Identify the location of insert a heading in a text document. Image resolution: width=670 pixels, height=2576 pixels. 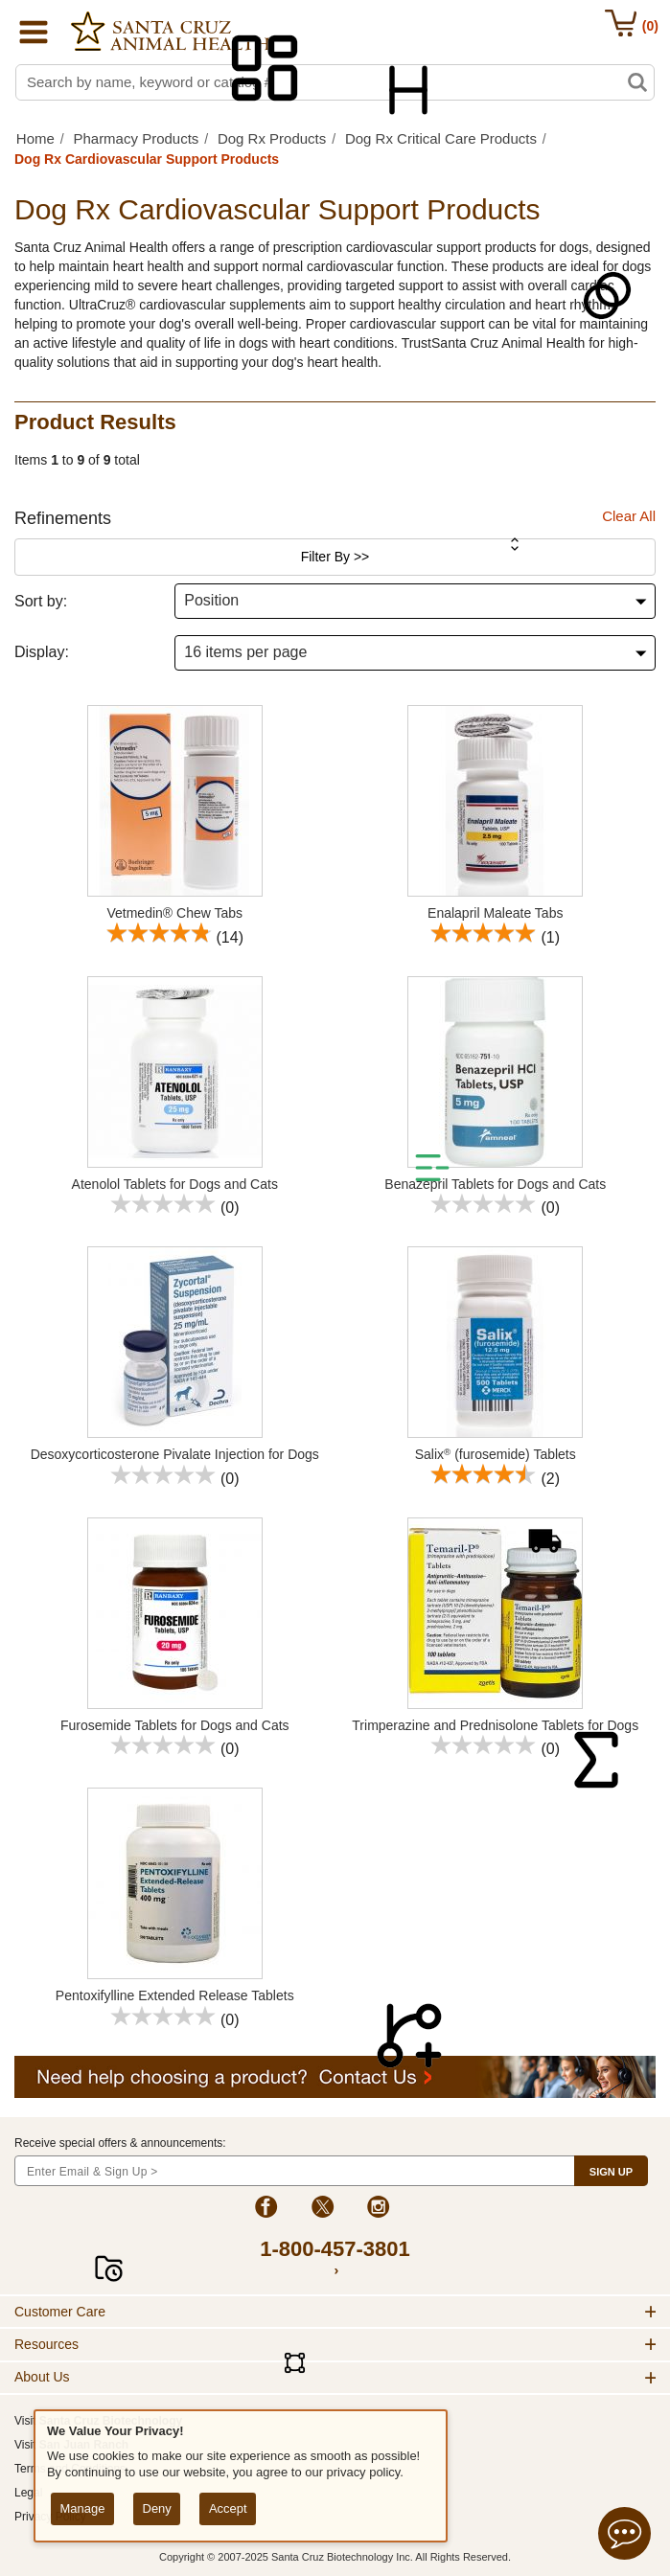
(408, 90).